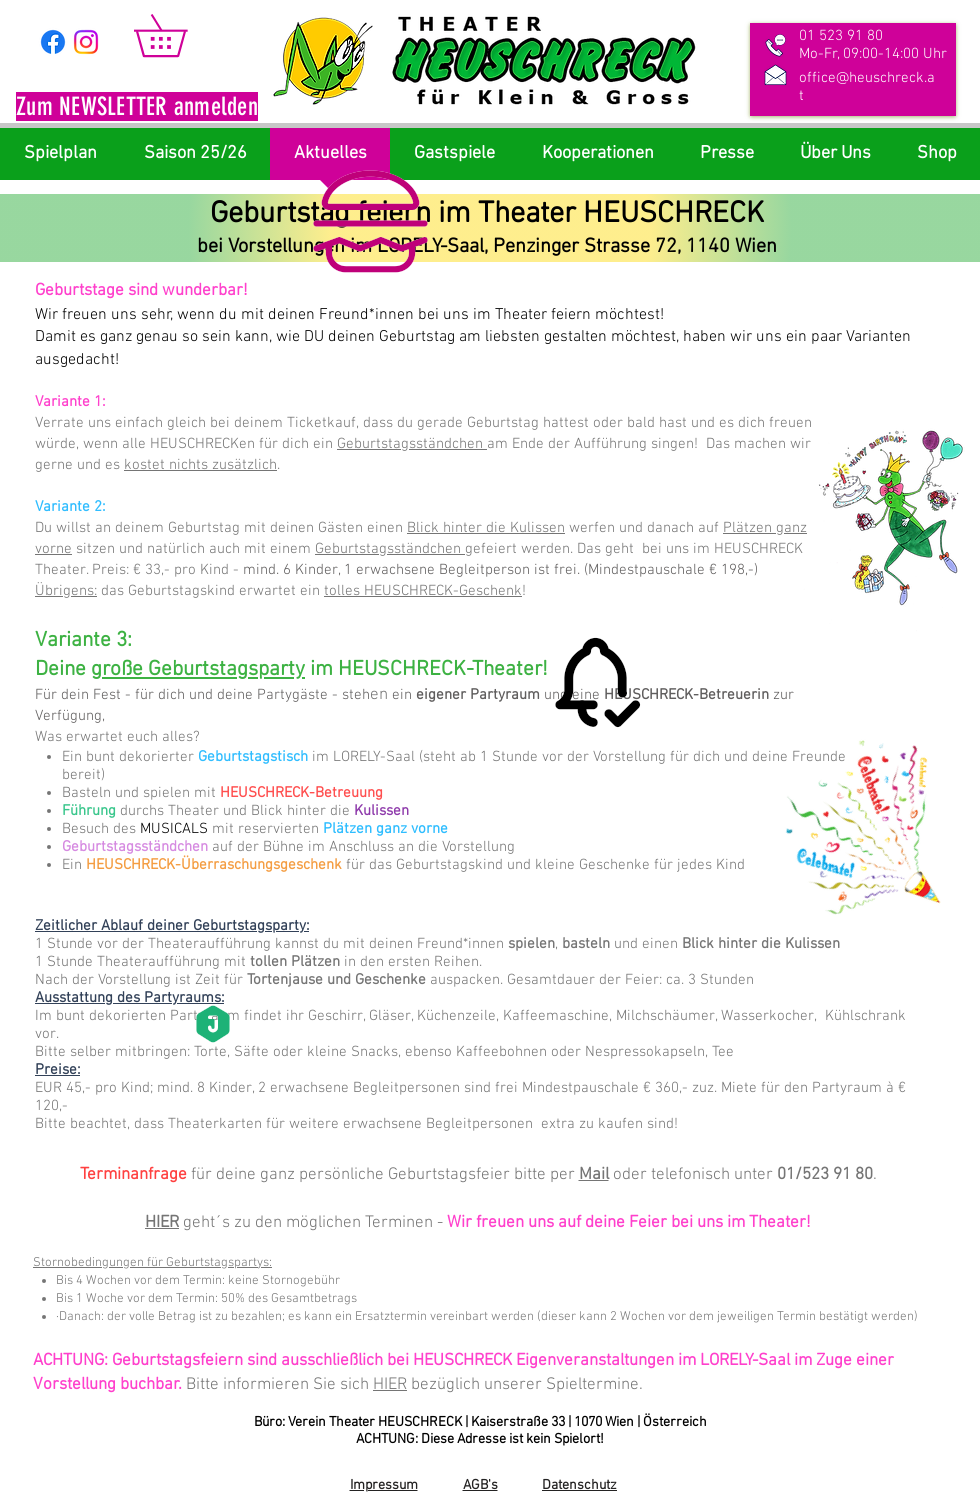 This screenshot has height=1494, width=980. Describe the element at coordinates (595, 682) in the screenshot. I see `notification successfully enabled` at that location.